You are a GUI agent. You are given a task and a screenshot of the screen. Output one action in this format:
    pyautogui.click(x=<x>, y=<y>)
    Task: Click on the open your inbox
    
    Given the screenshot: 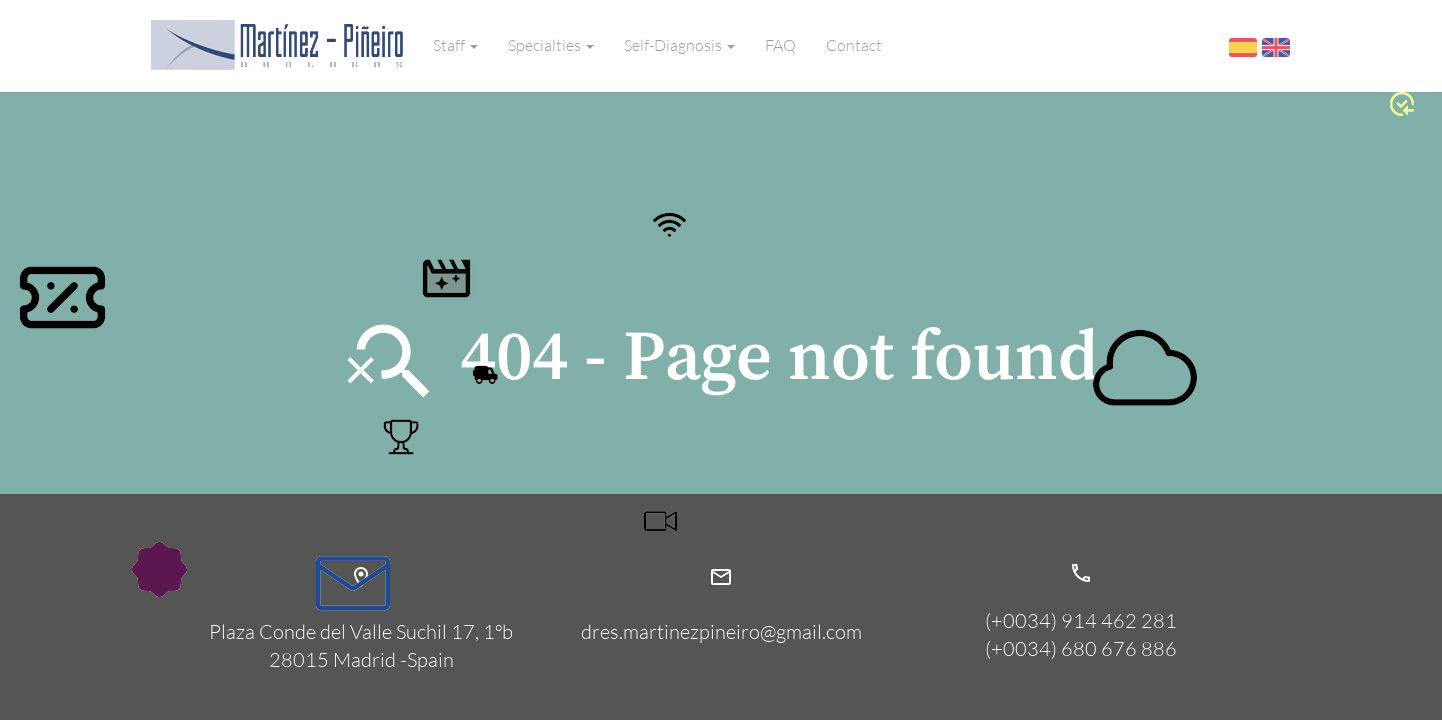 What is the action you would take?
    pyautogui.click(x=353, y=584)
    